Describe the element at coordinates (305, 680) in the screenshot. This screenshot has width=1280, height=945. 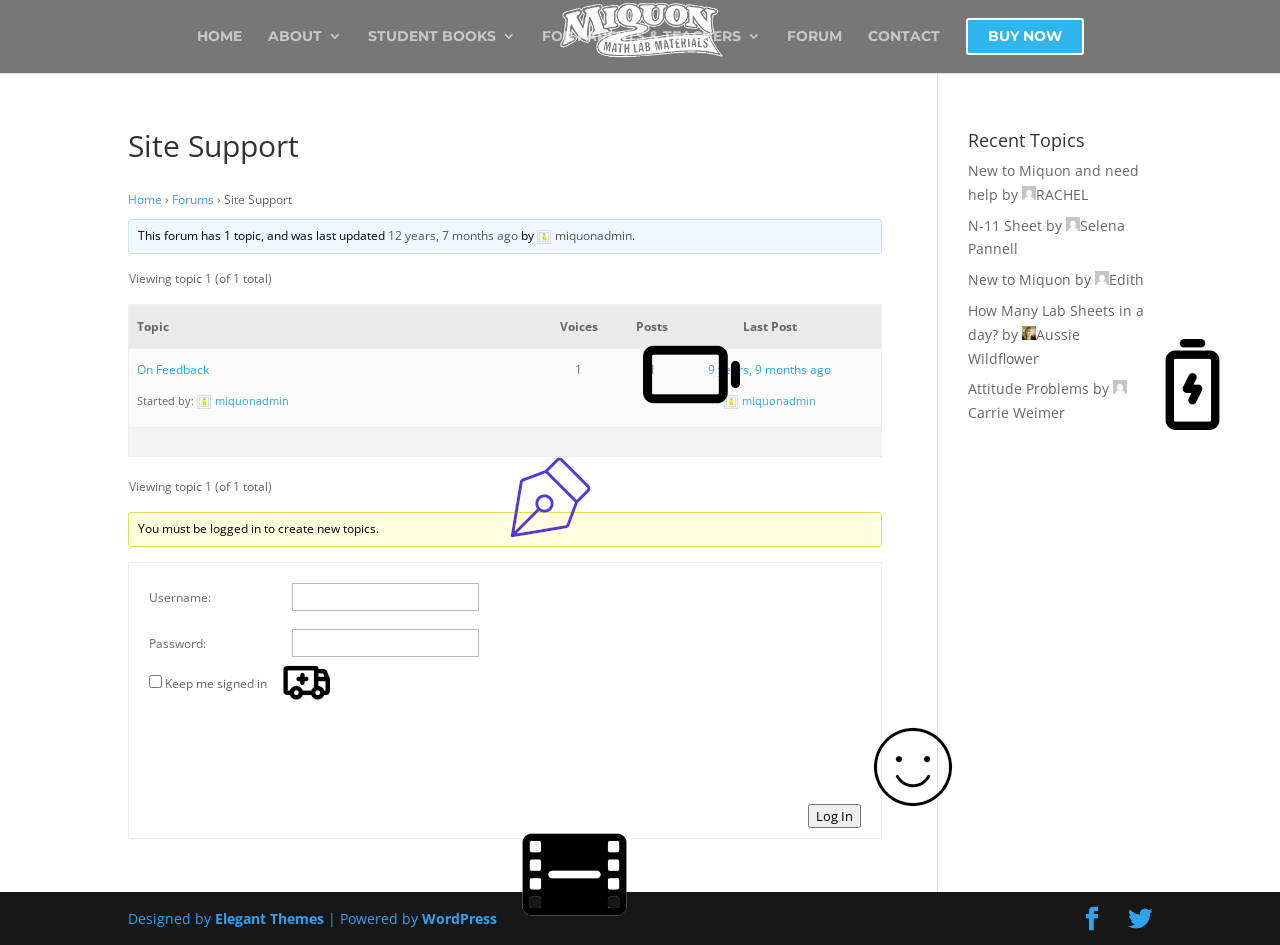
I see `access emergency medical services` at that location.